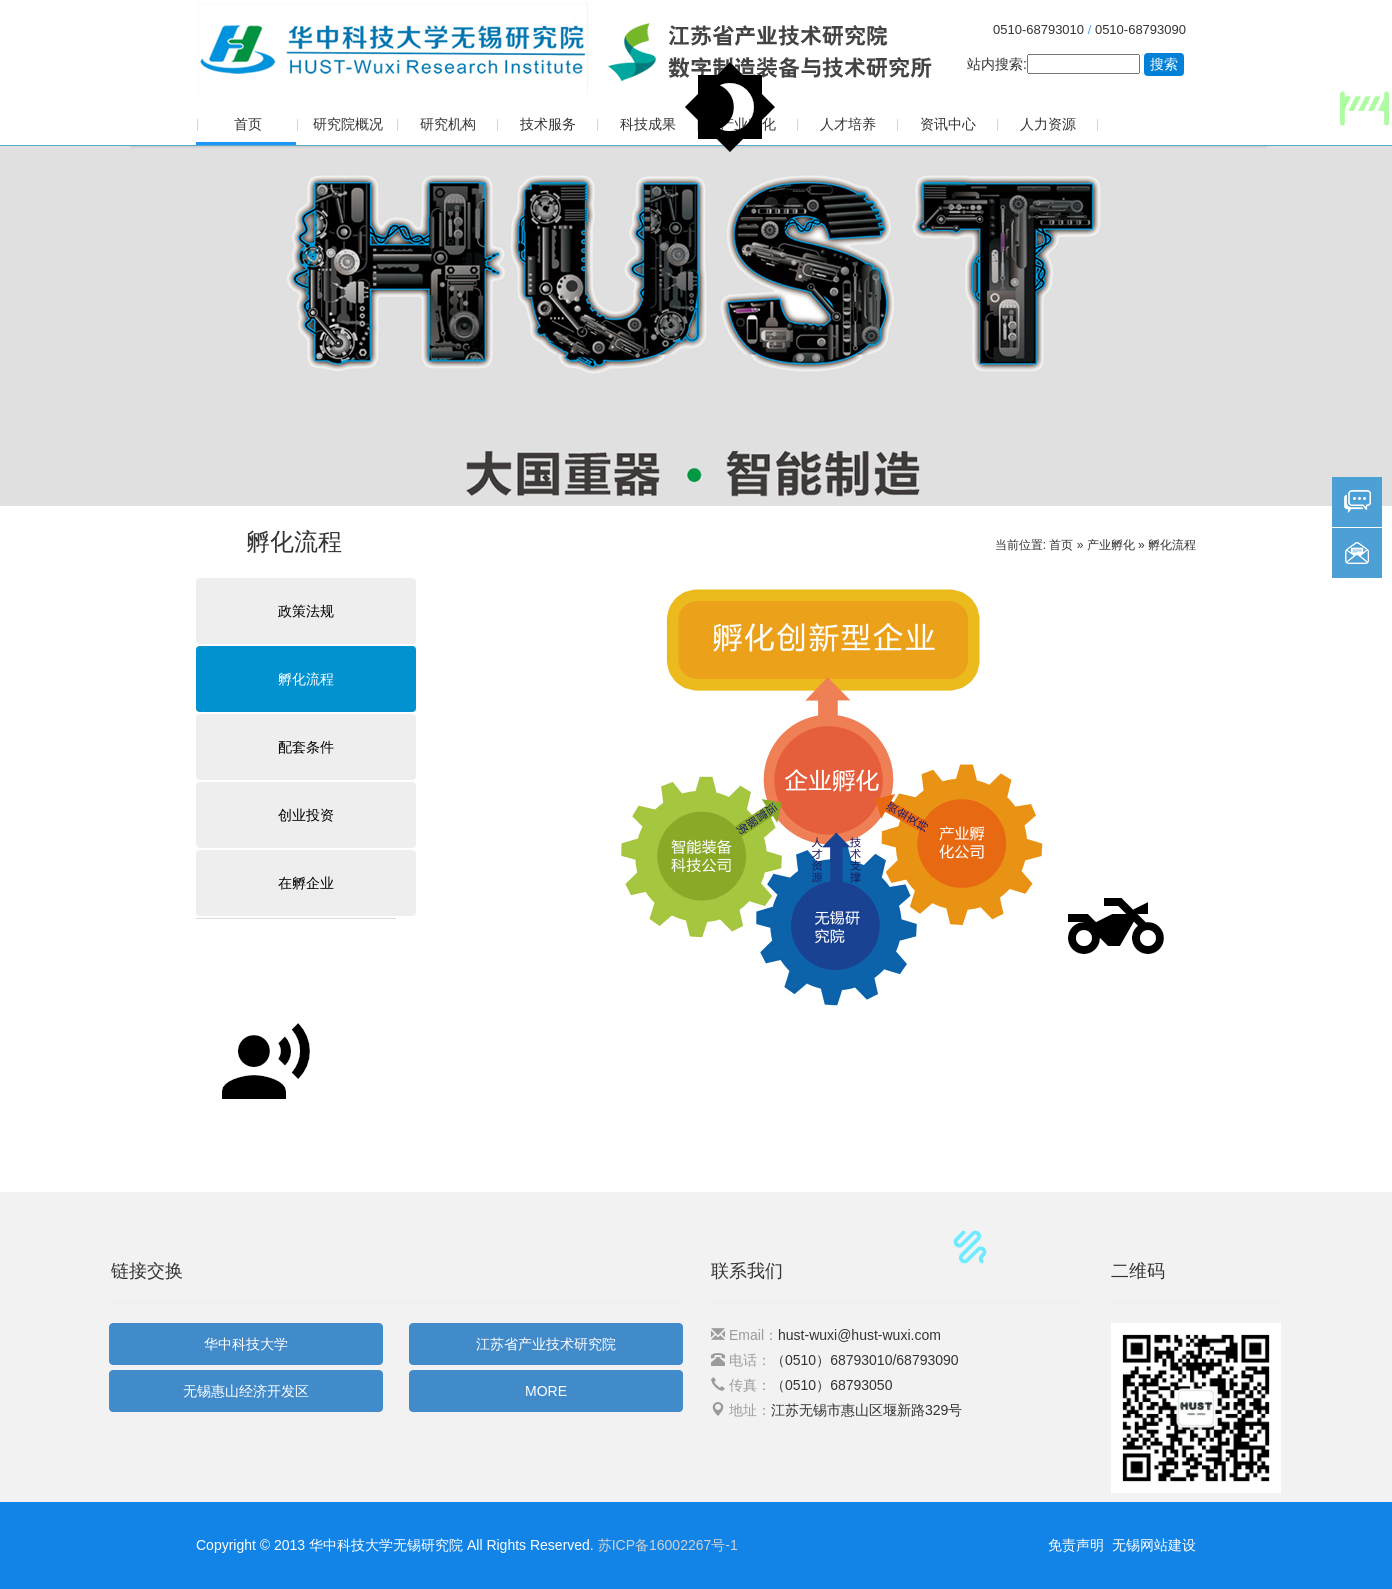 This screenshot has width=1392, height=1589. What do you see at coordinates (266, 1063) in the screenshot?
I see `activate voice recording or speech input` at bounding box center [266, 1063].